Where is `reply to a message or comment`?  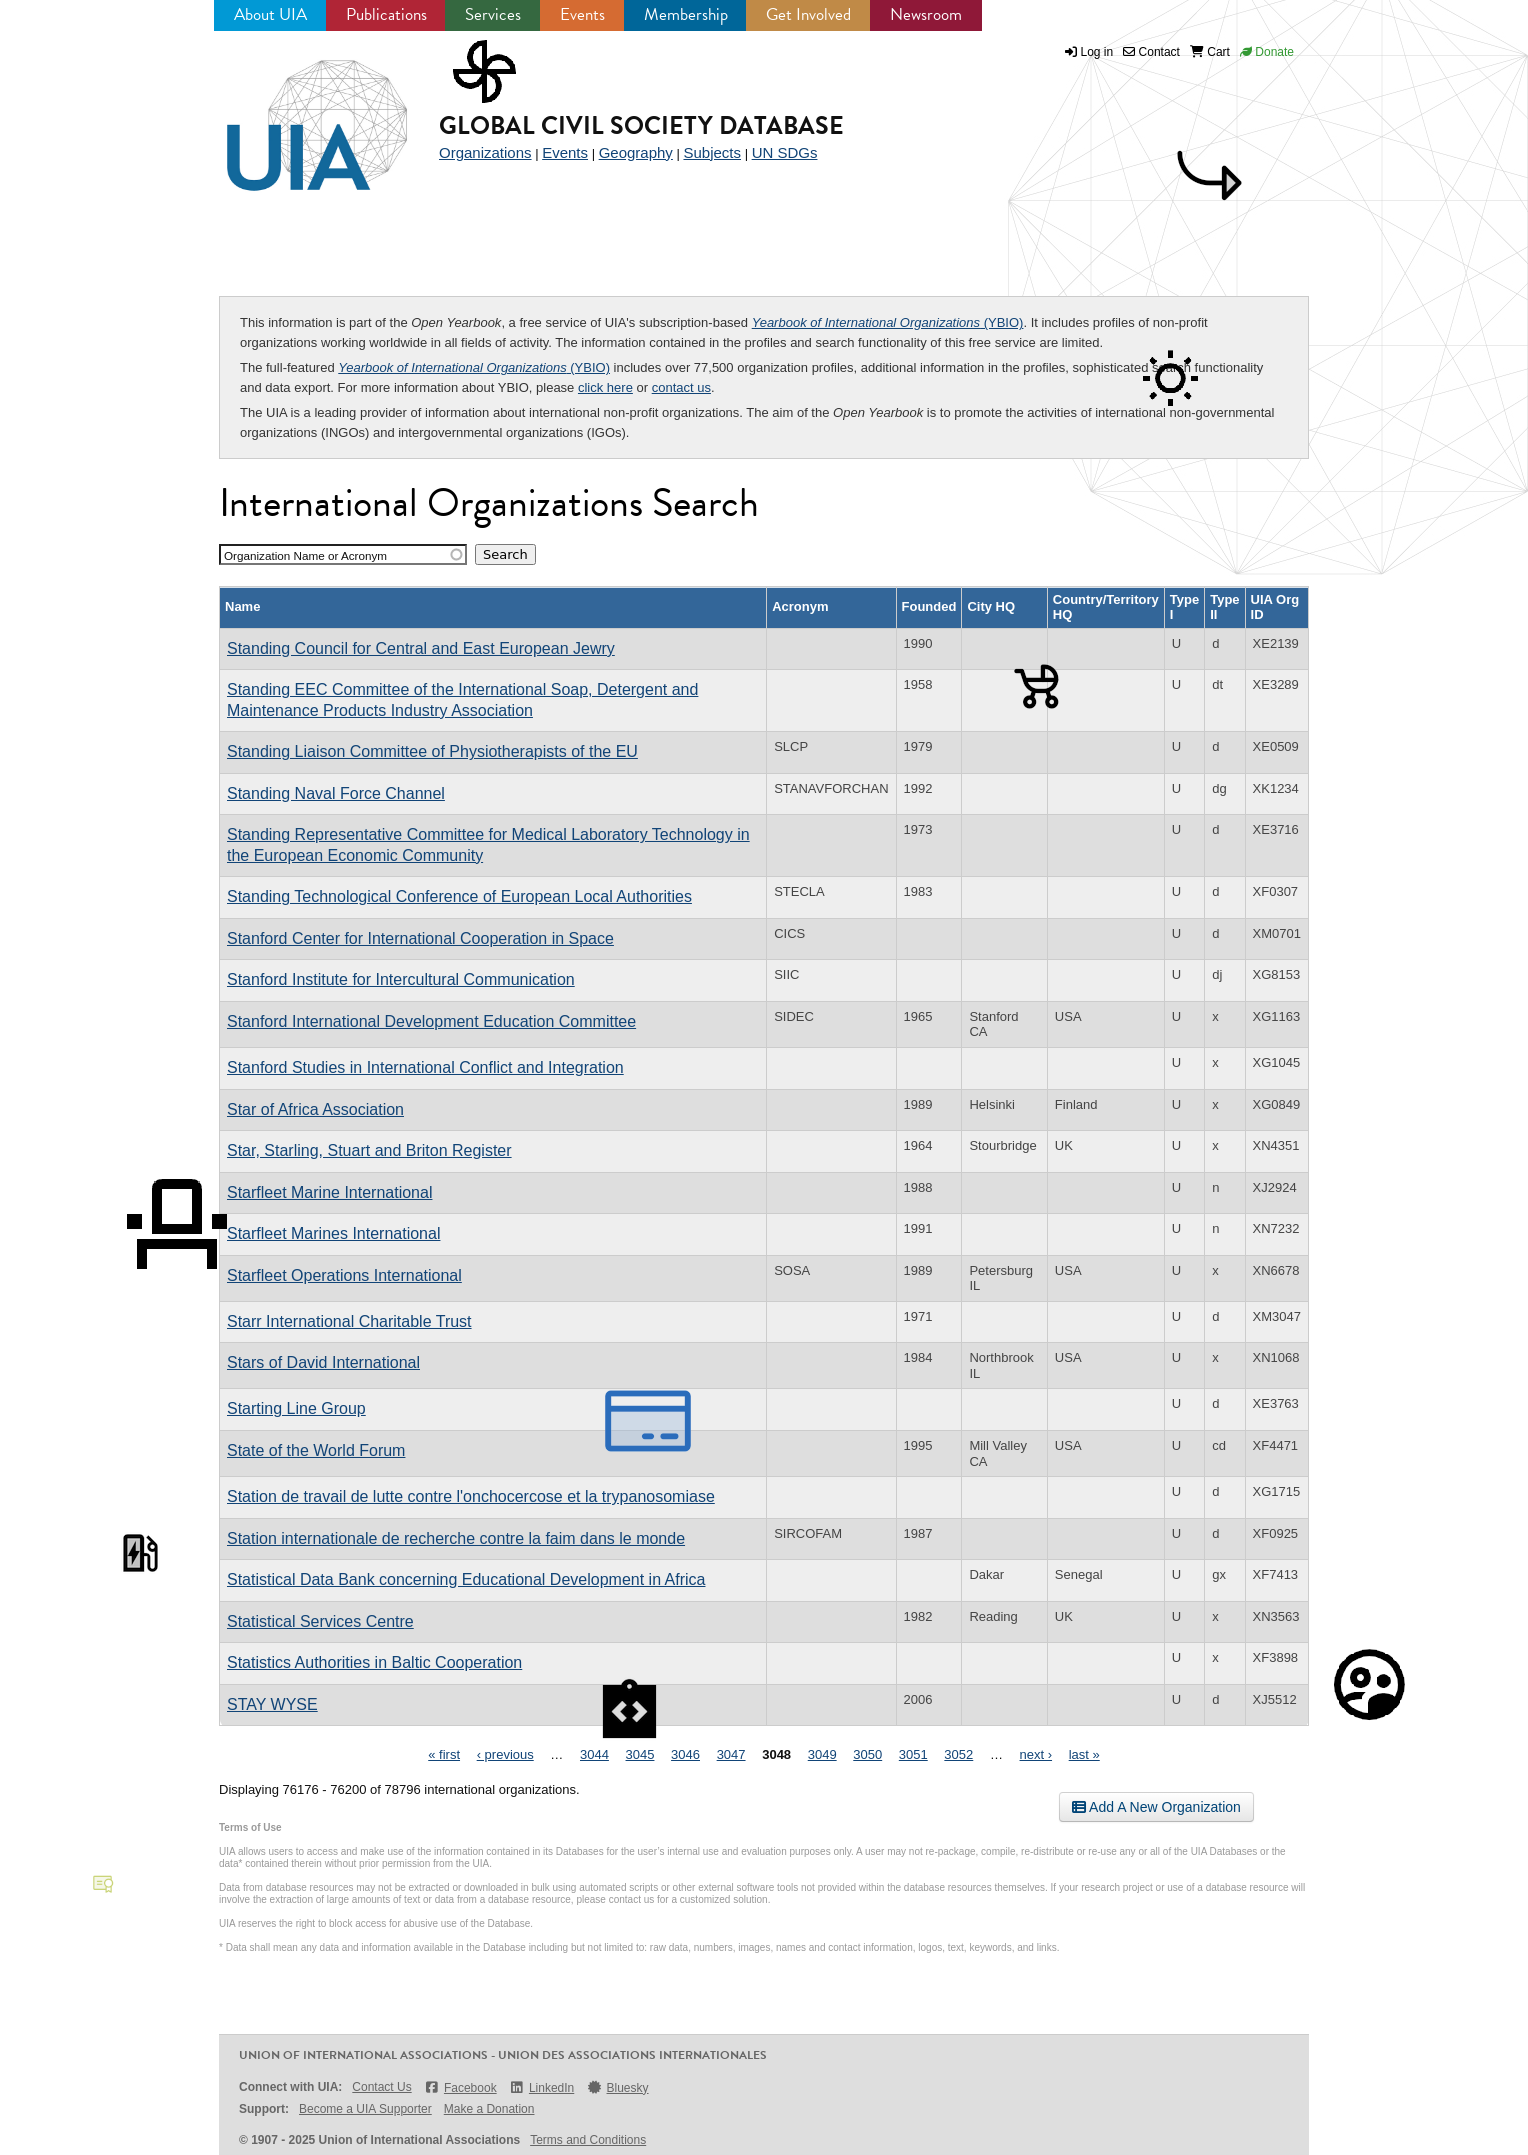 reply to a message or comment is located at coordinates (1209, 175).